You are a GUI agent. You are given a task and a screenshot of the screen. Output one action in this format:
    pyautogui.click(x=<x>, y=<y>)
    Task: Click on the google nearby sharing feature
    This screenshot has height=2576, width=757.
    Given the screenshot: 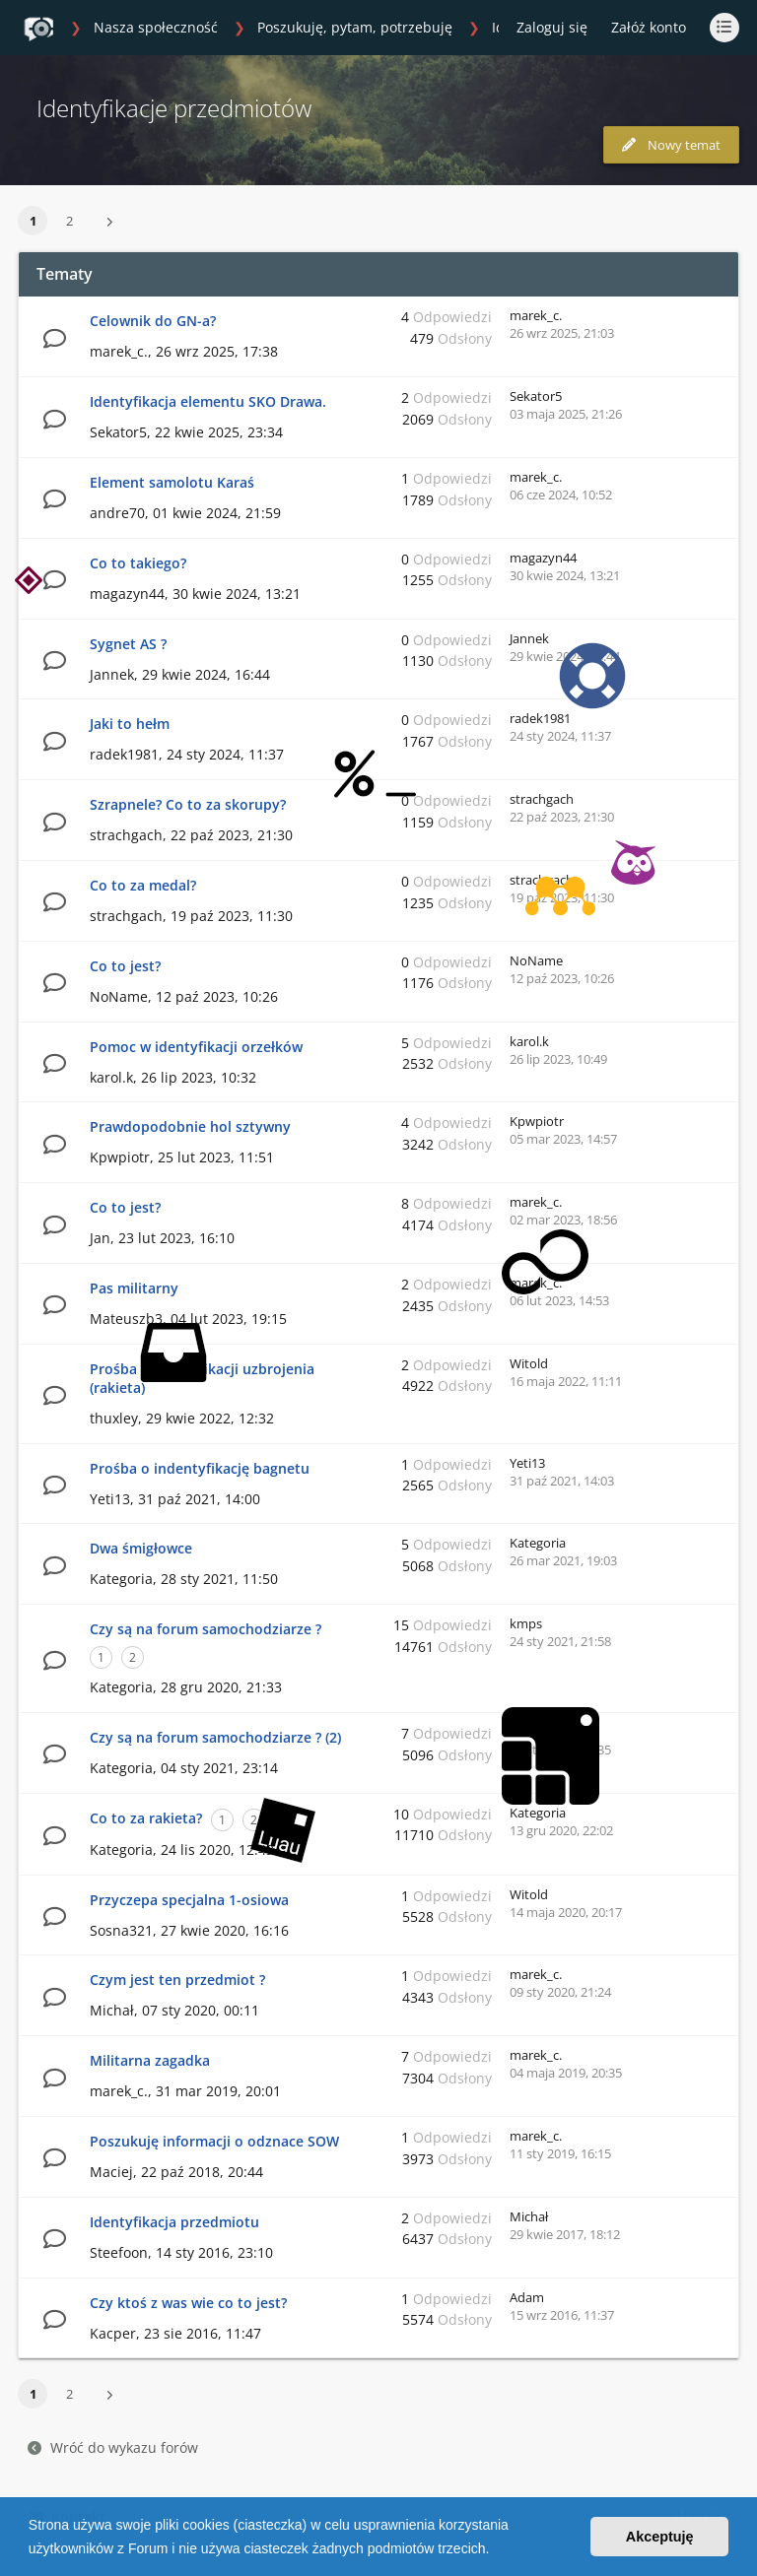 What is the action you would take?
    pyautogui.click(x=29, y=580)
    